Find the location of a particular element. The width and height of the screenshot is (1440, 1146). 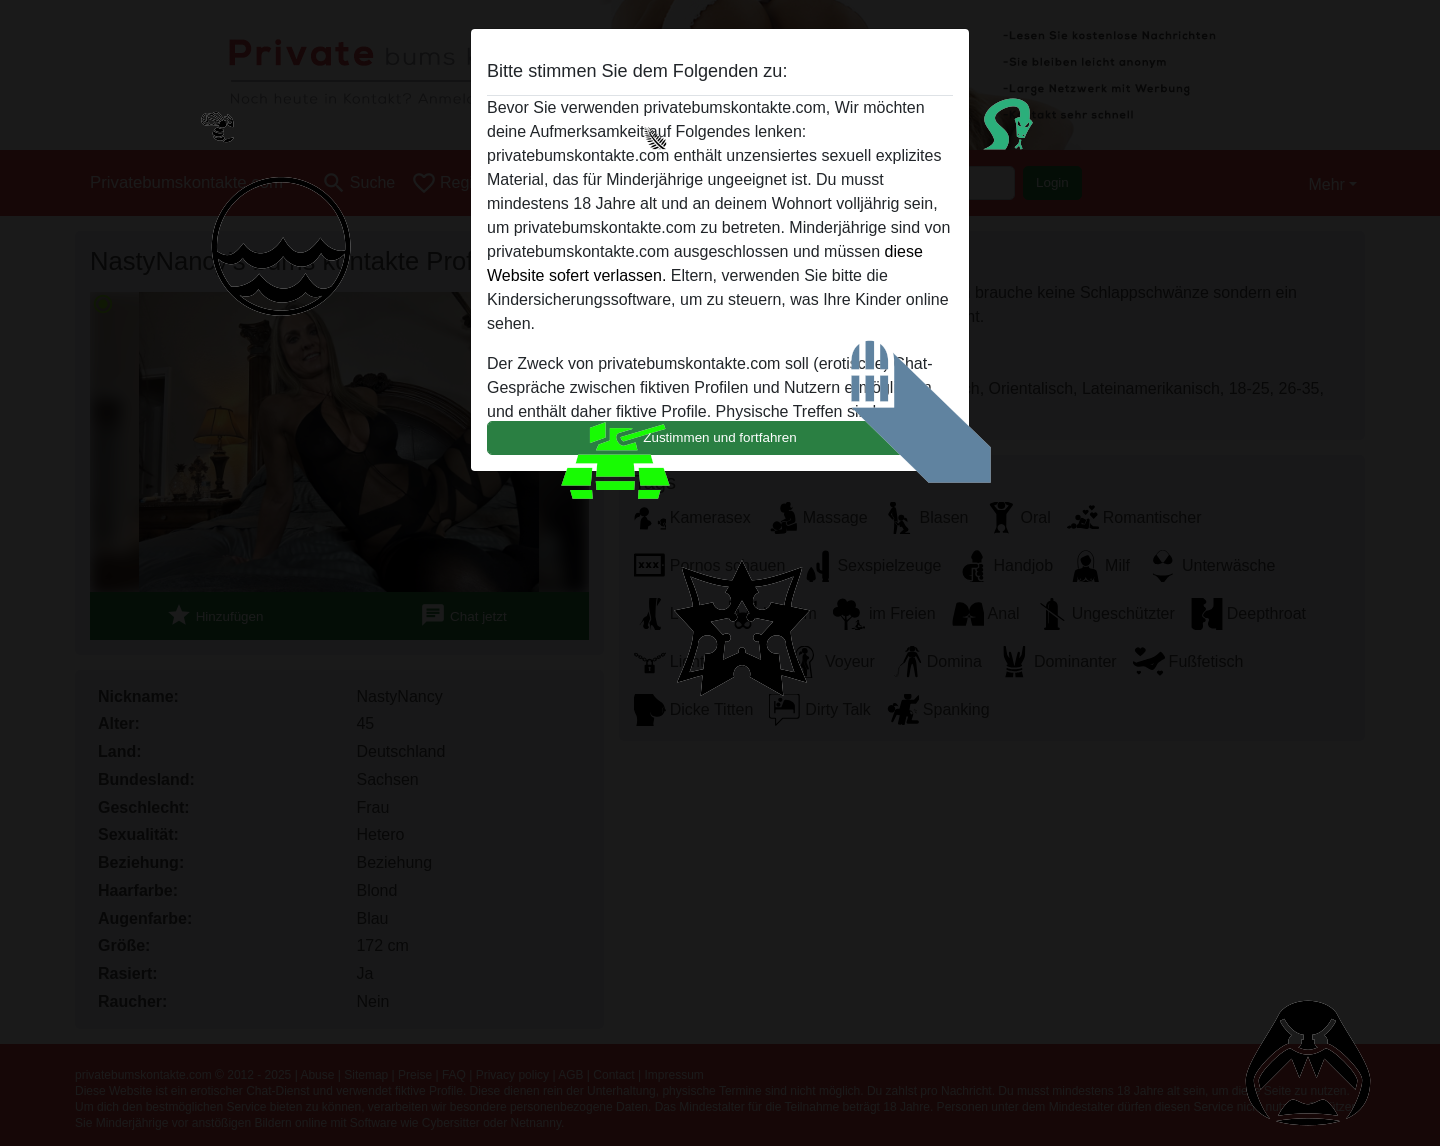

select tank unit in strategy game is located at coordinates (615, 460).